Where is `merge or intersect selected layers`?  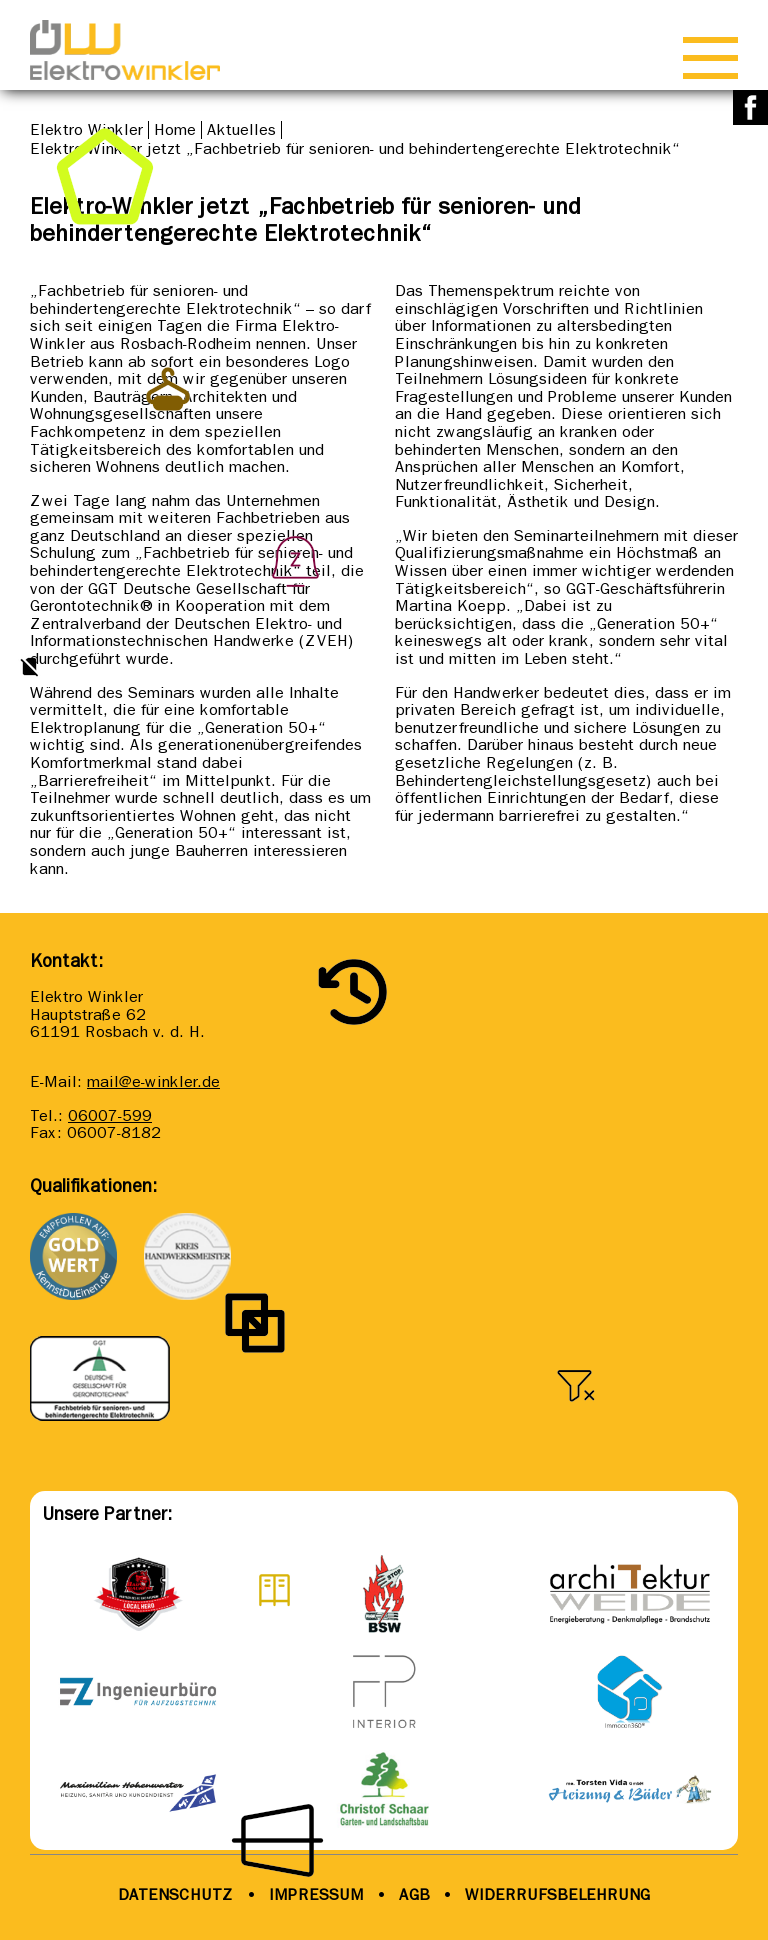
merge or intersect selected layers is located at coordinates (255, 1323).